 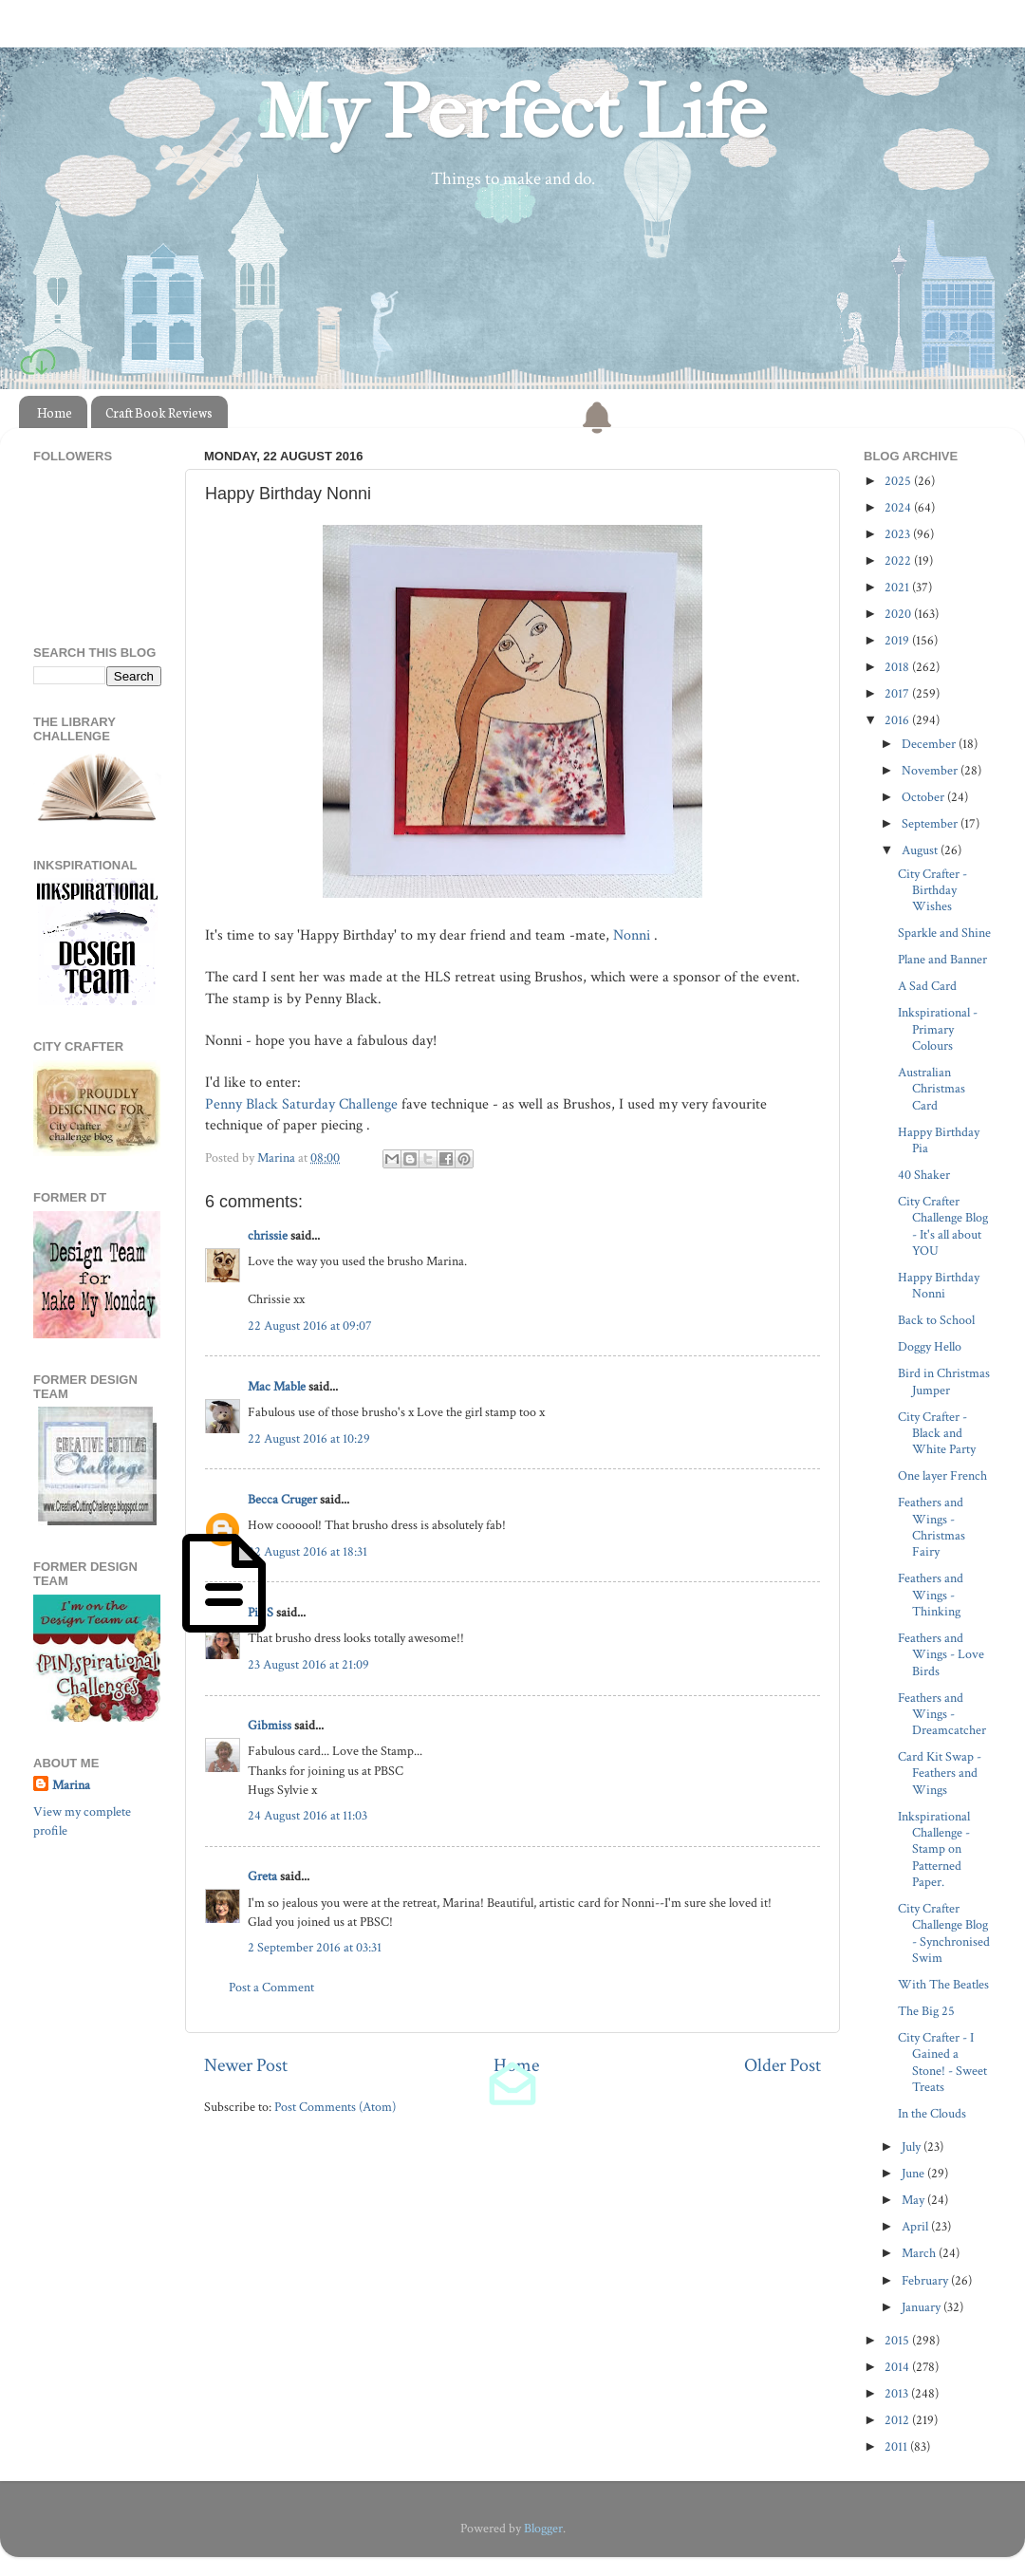 What do you see at coordinates (597, 418) in the screenshot?
I see `view notifications` at bounding box center [597, 418].